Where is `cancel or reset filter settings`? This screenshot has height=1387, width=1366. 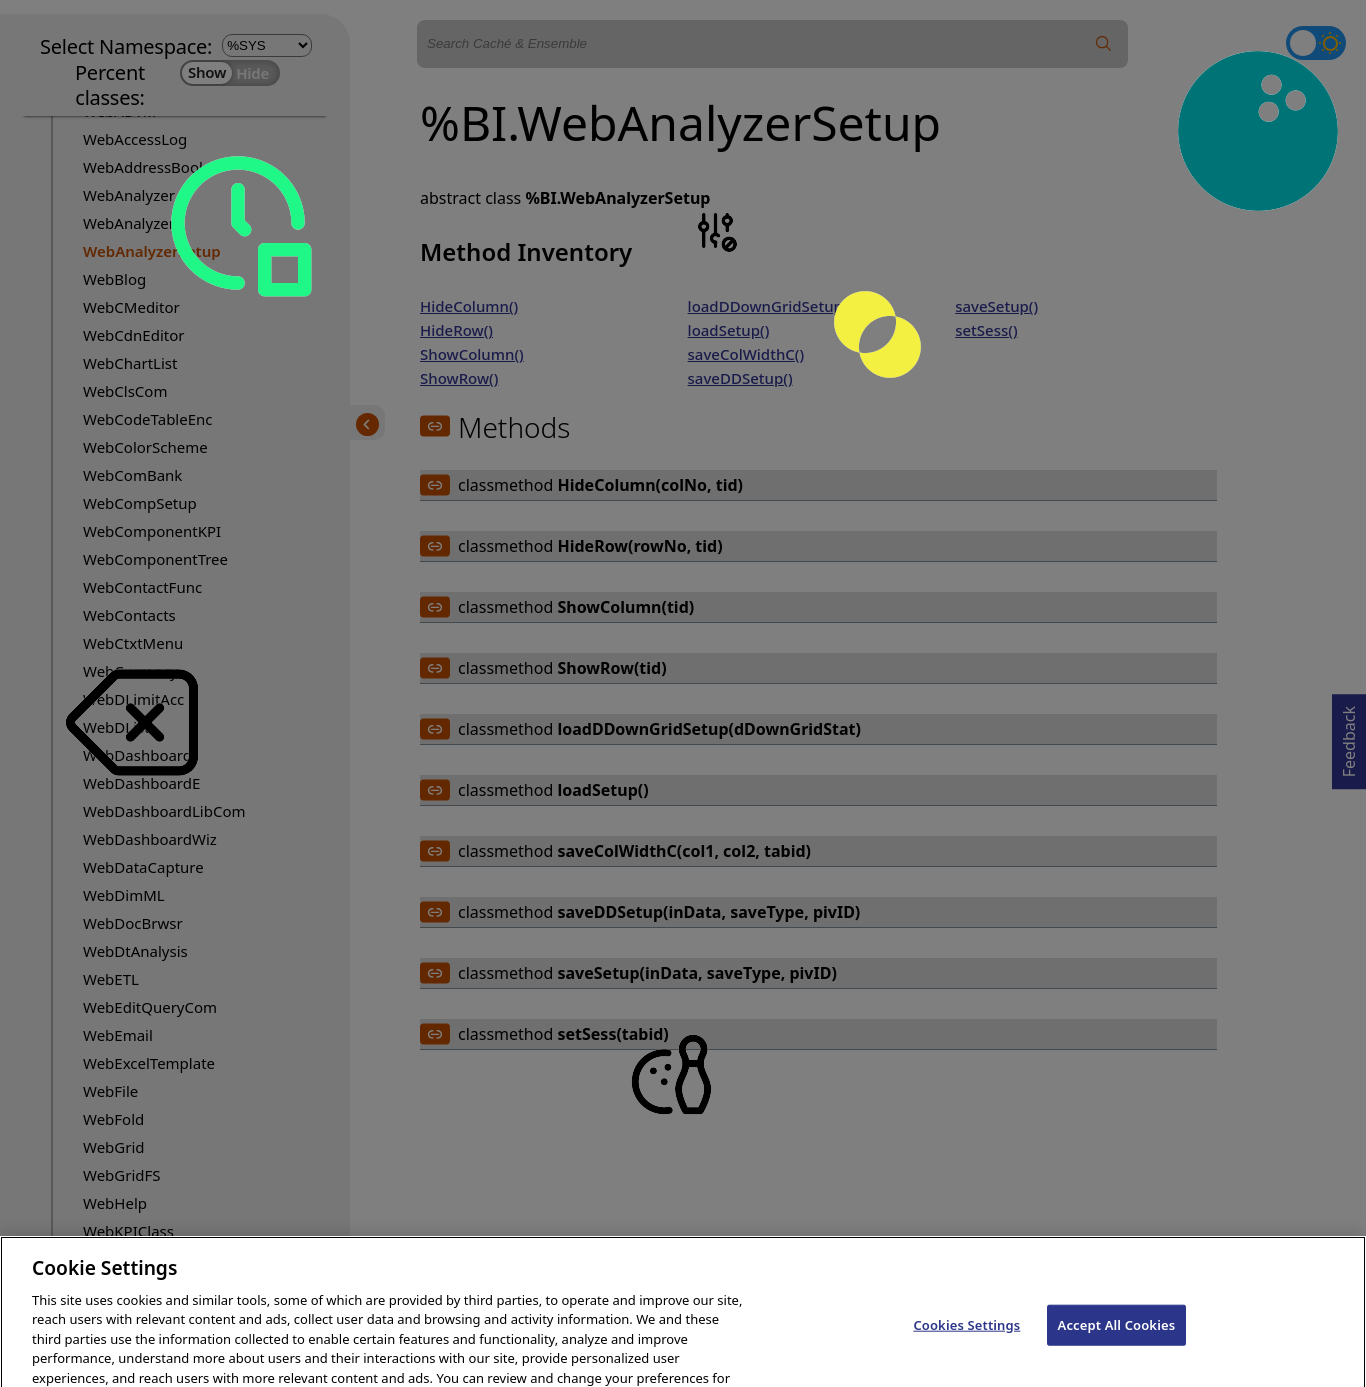 cancel or reset filter settings is located at coordinates (715, 230).